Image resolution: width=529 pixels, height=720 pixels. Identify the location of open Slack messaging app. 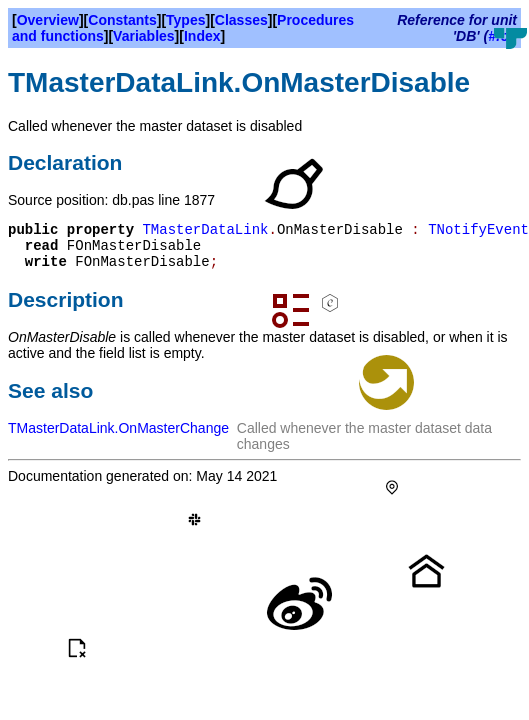
(194, 519).